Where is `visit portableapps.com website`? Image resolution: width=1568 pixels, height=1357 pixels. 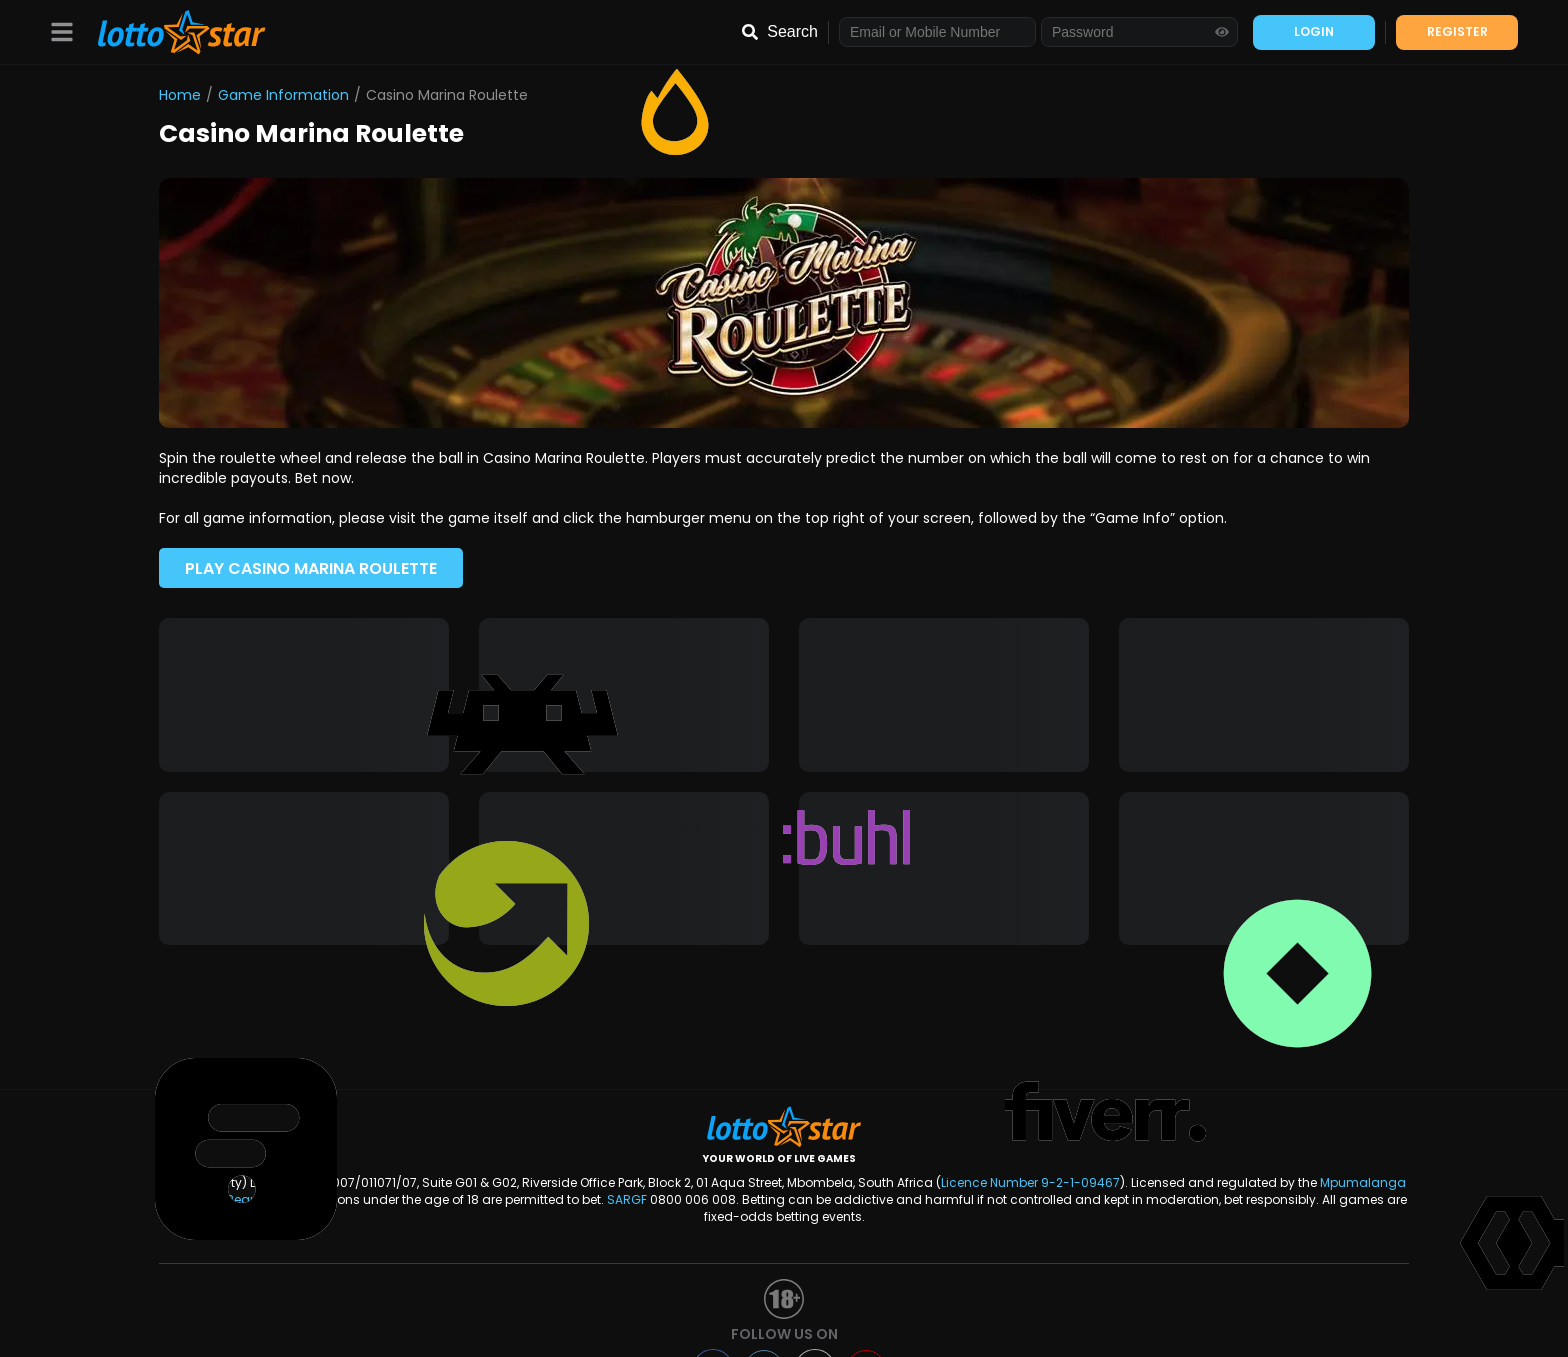 visit portableapps.com website is located at coordinates (506, 923).